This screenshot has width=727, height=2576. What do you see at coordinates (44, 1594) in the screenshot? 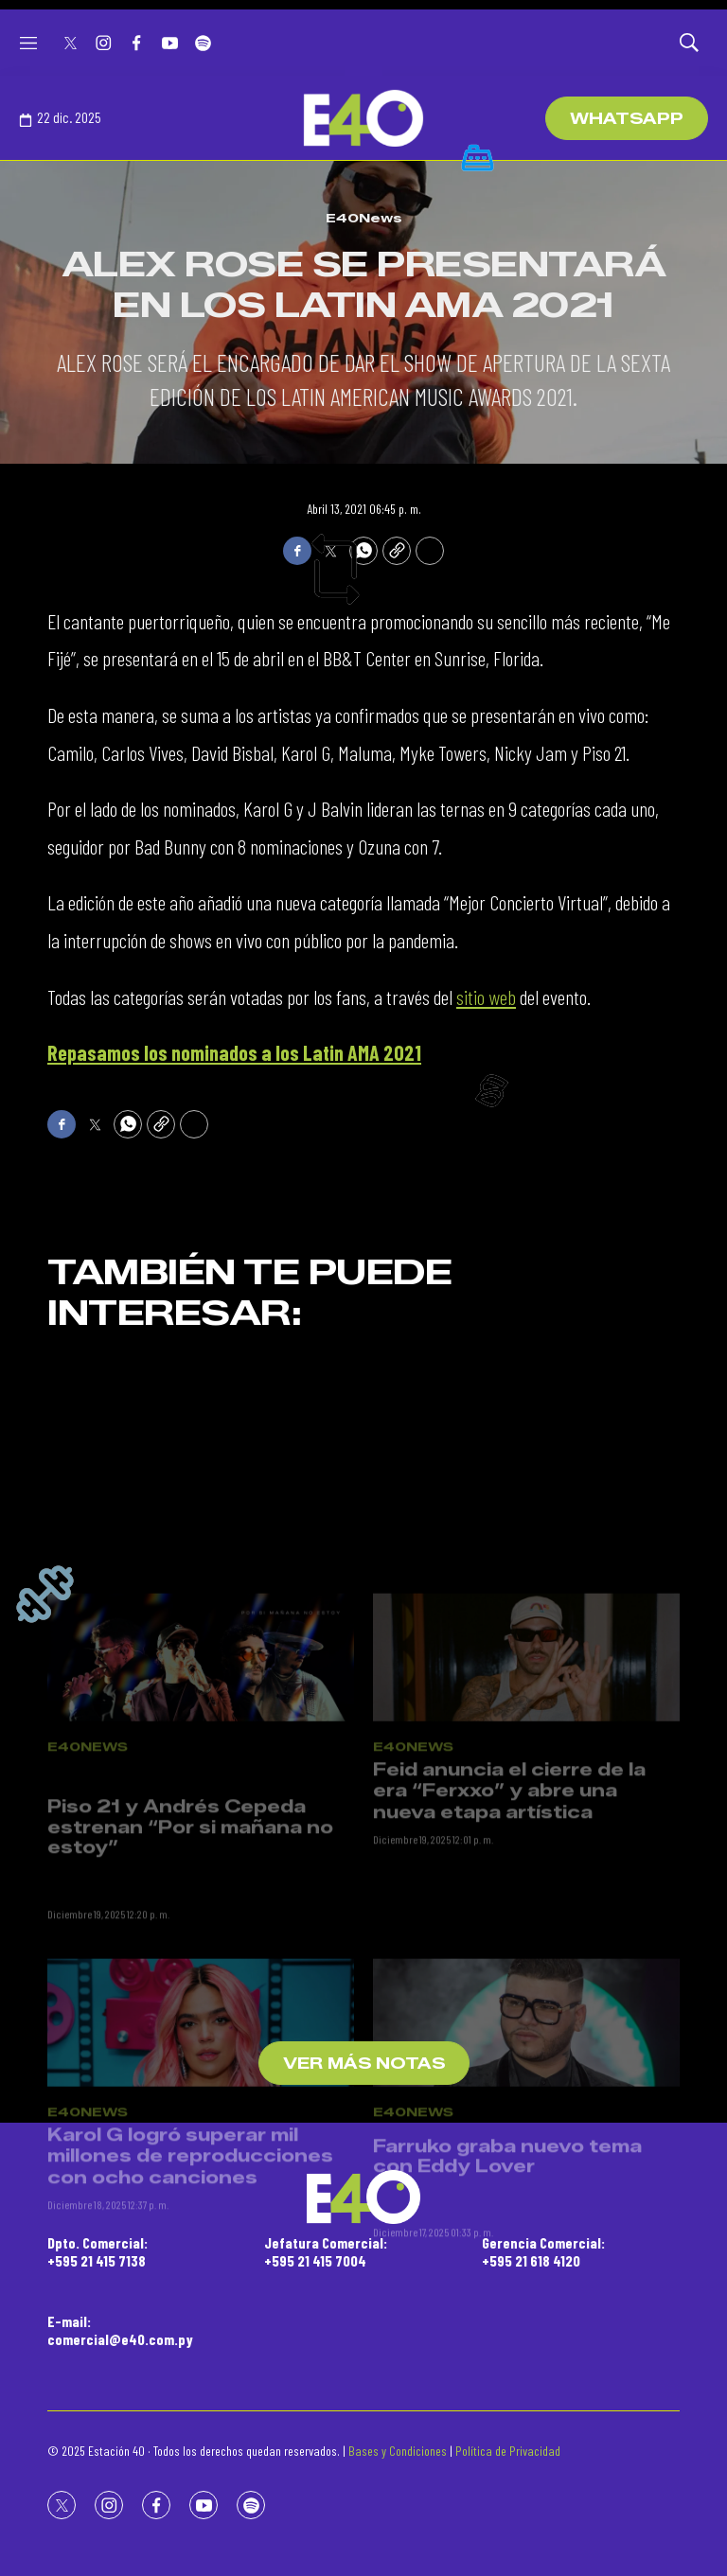
I see `access fitness or workout features` at bounding box center [44, 1594].